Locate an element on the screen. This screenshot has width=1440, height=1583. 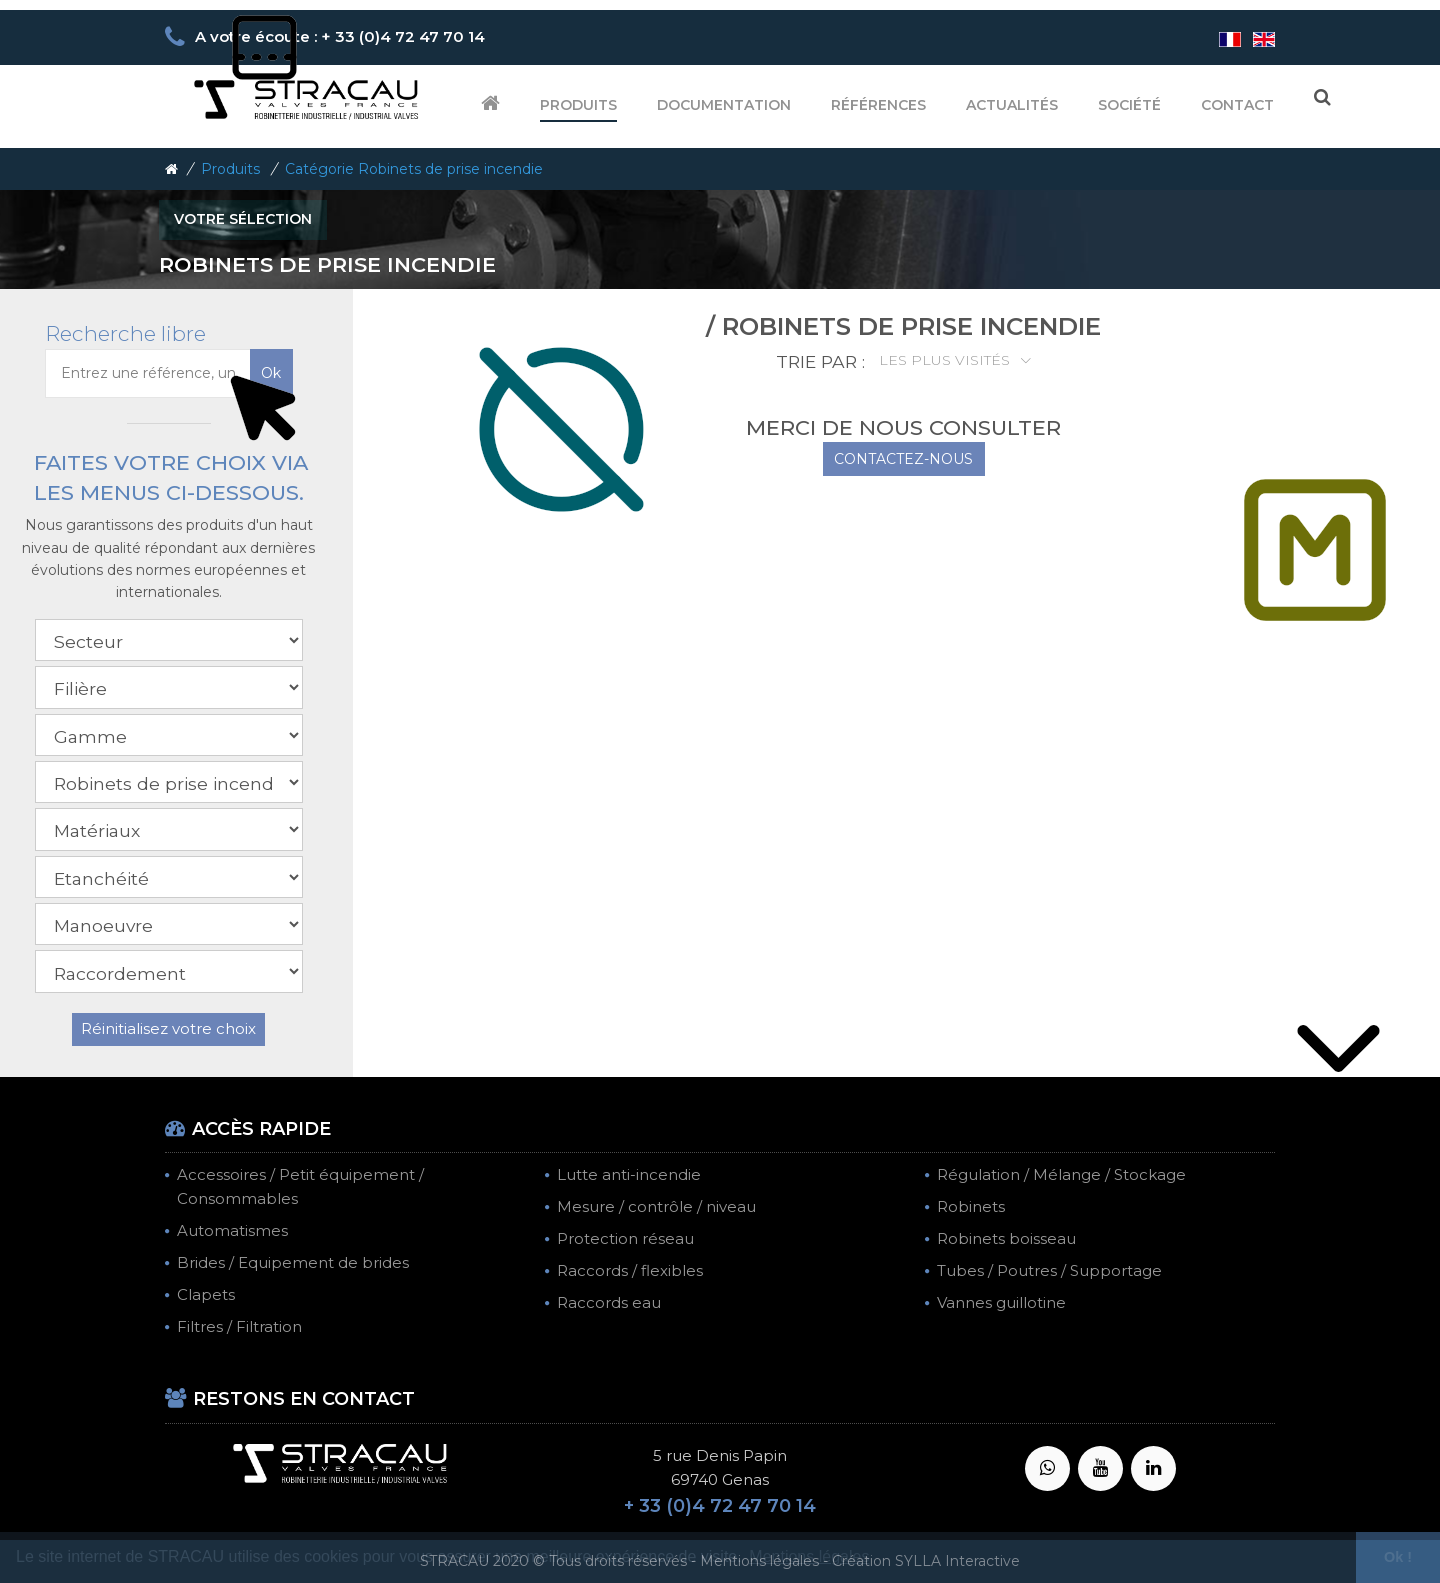
indicates a disabled or inactive state is located at coordinates (561, 429).